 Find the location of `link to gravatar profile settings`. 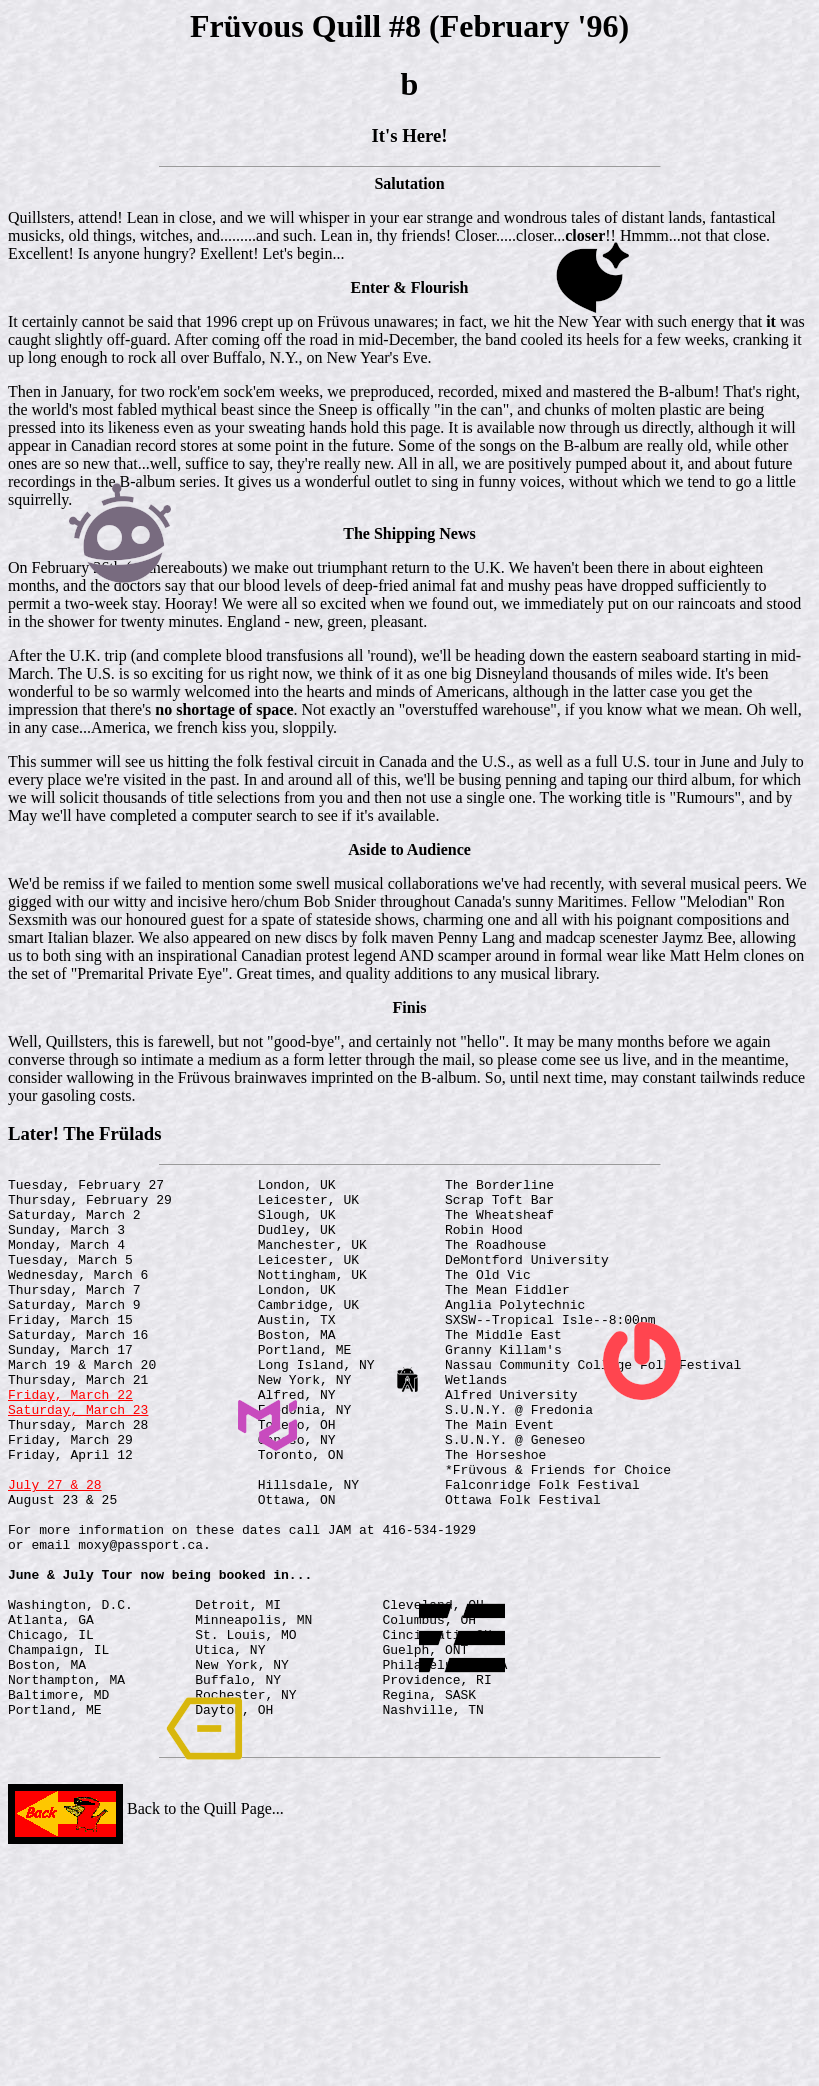

link to gravatar profile settings is located at coordinates (642, 1361).